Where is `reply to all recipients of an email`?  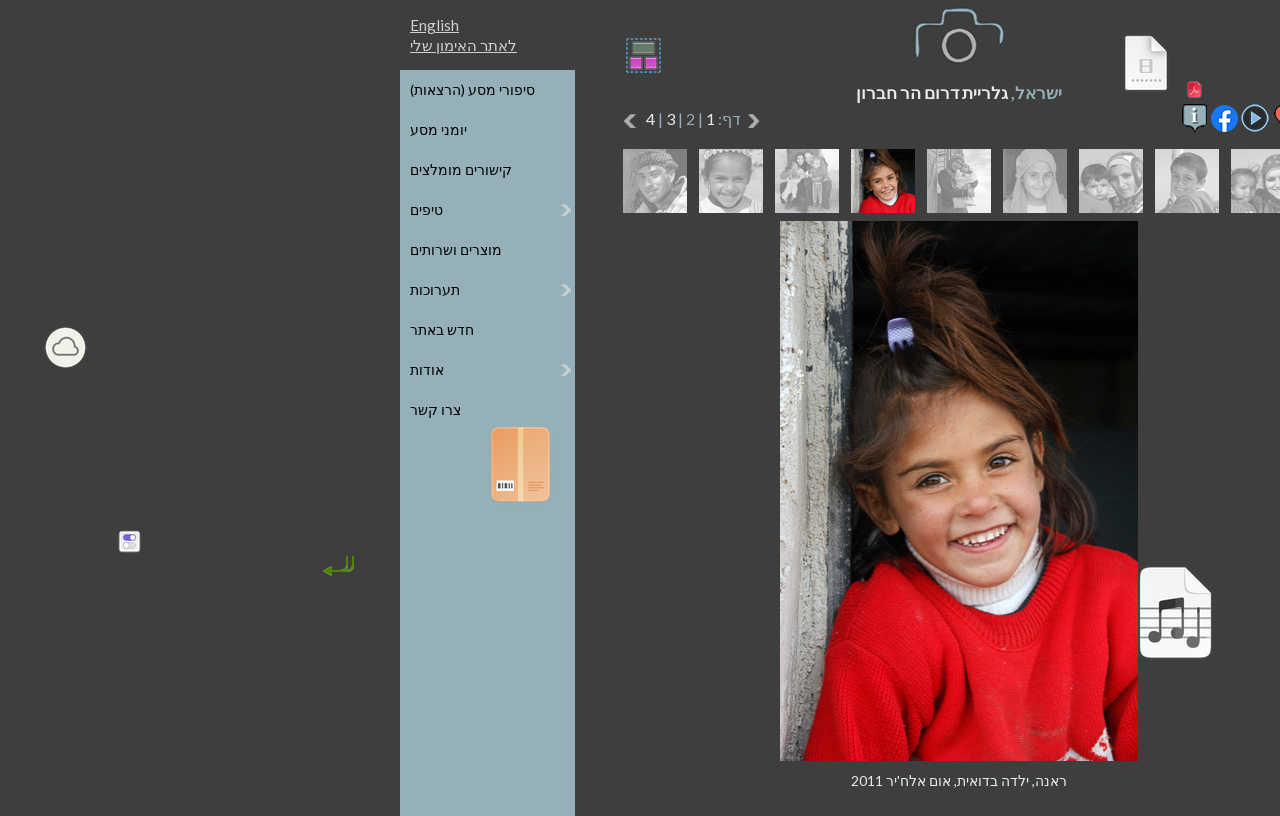 reply to all recipients of an email is located at coordinates (338, 564).